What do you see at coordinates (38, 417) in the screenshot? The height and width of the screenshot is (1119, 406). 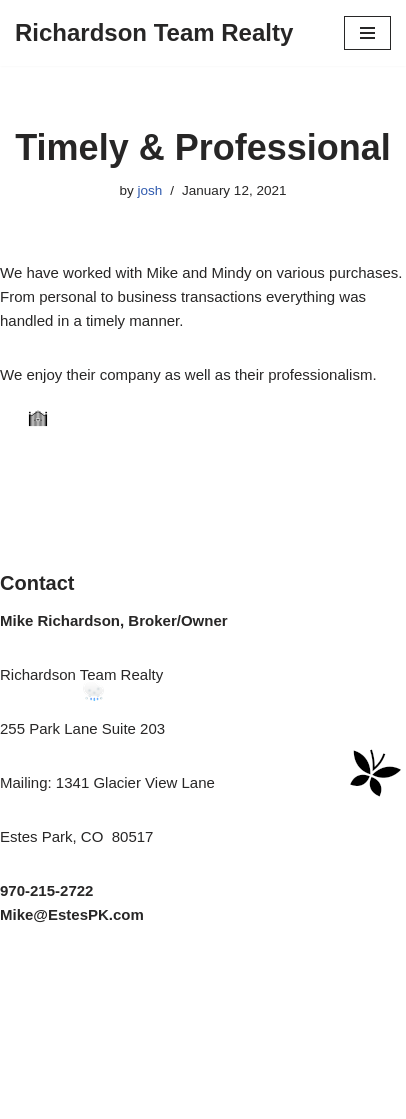 I see `enter a gated area or level` at bounding box center [38, 417].